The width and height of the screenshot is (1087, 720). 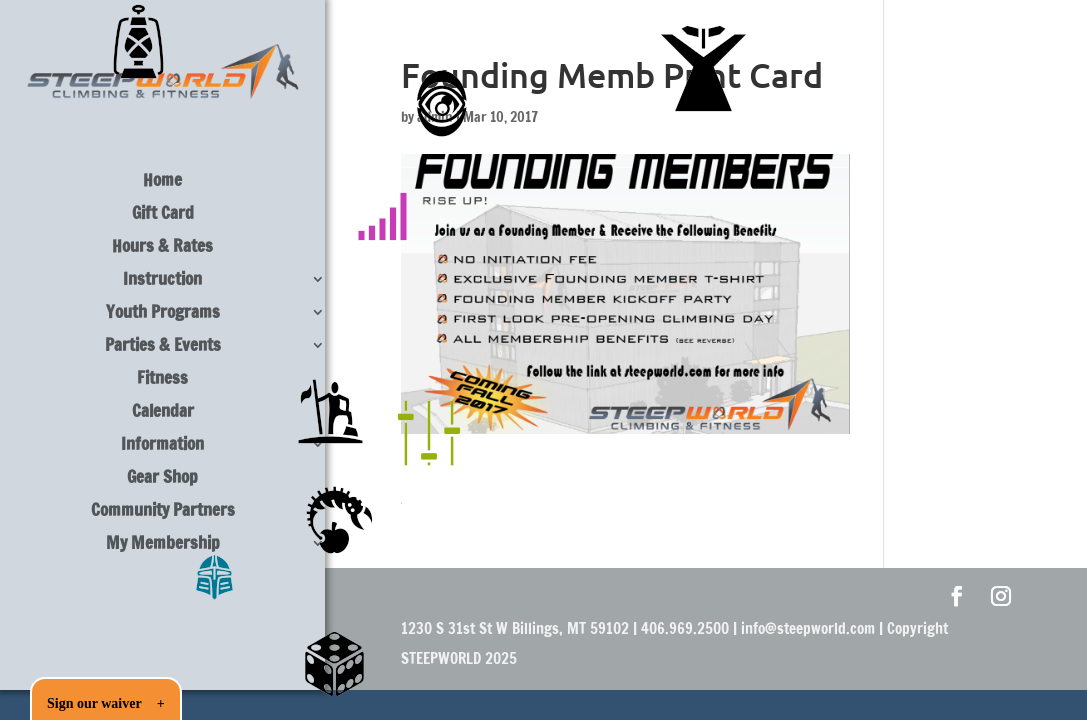 What do you see at coordinates (138, 41) in the screenshot?
I see `toggle light or dark mode` at bounding box center [138, 41].